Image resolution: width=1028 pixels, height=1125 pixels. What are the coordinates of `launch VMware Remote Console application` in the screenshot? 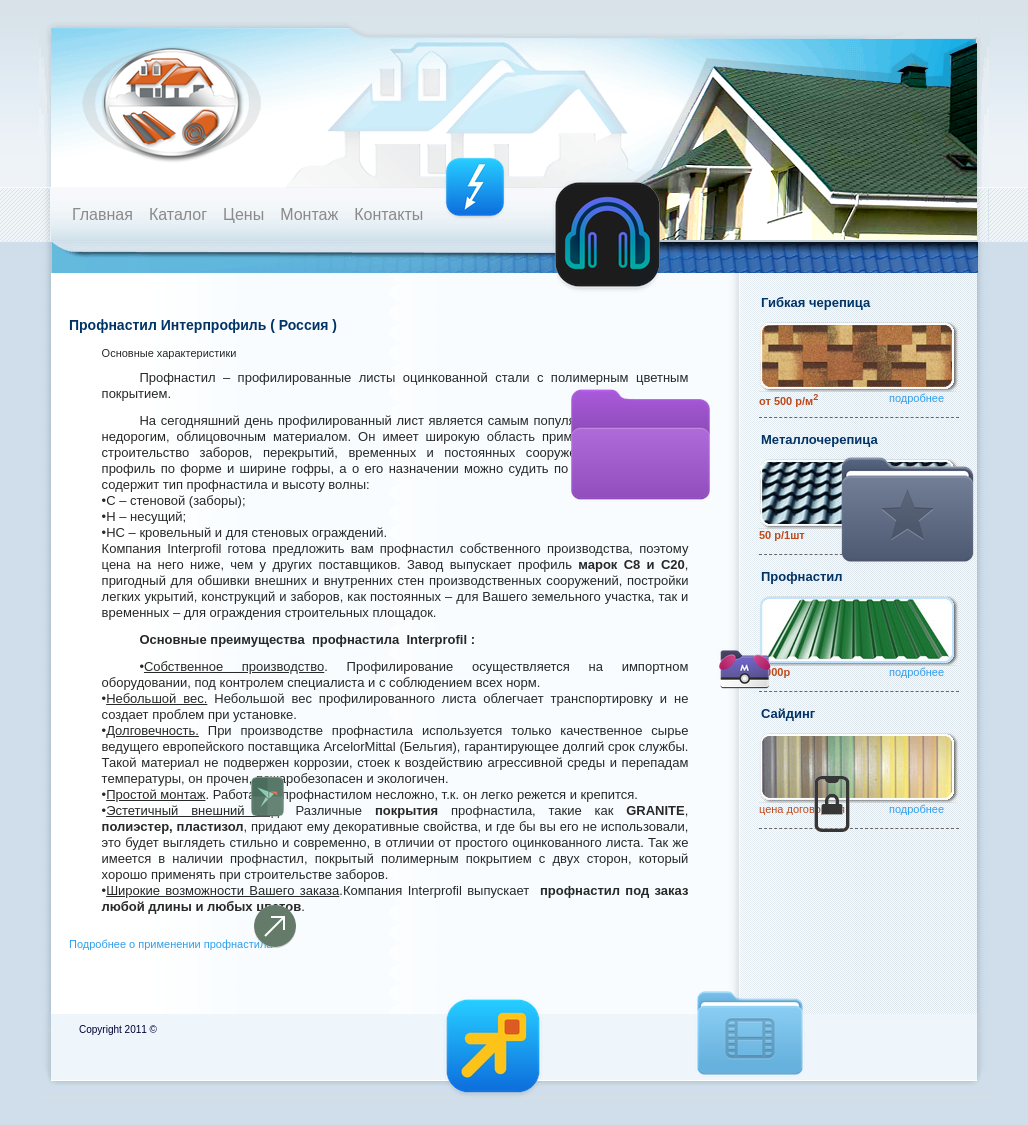 It's located at (493, 1046).